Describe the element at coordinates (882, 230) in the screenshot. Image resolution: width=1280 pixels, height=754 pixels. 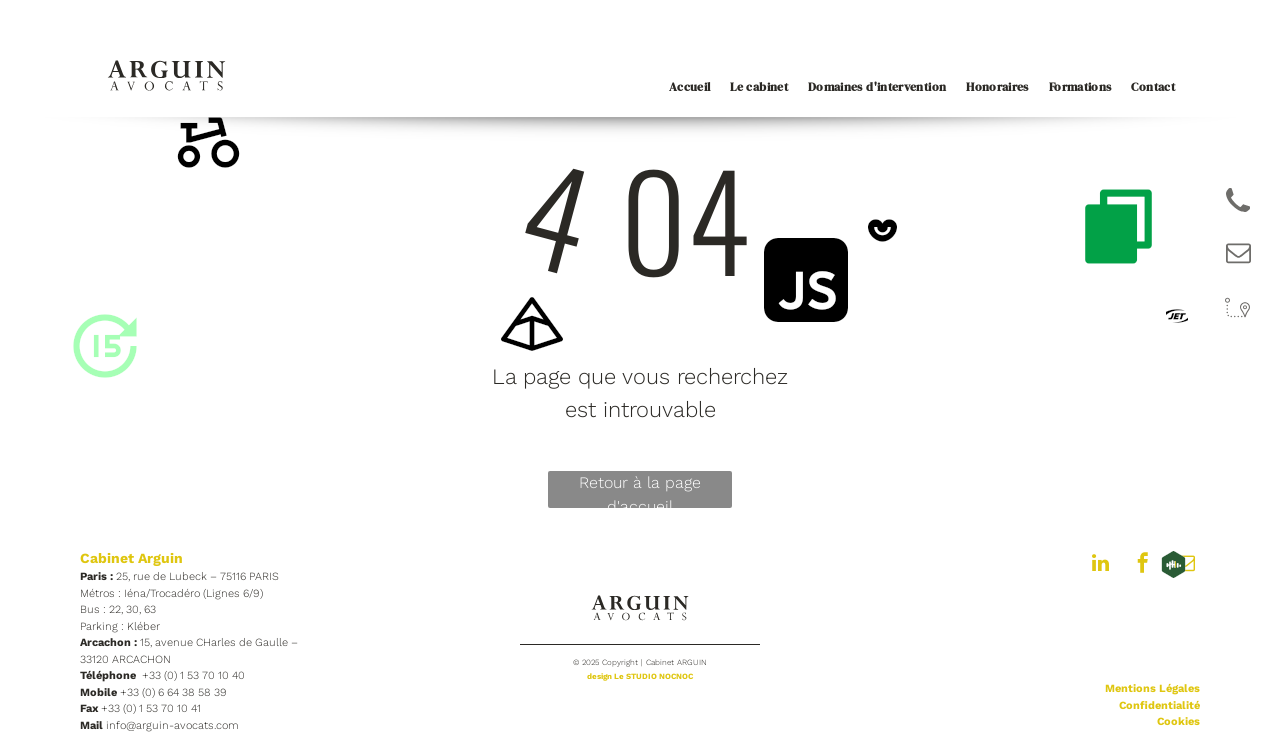
I see `open the Badoo dating app` at that location.